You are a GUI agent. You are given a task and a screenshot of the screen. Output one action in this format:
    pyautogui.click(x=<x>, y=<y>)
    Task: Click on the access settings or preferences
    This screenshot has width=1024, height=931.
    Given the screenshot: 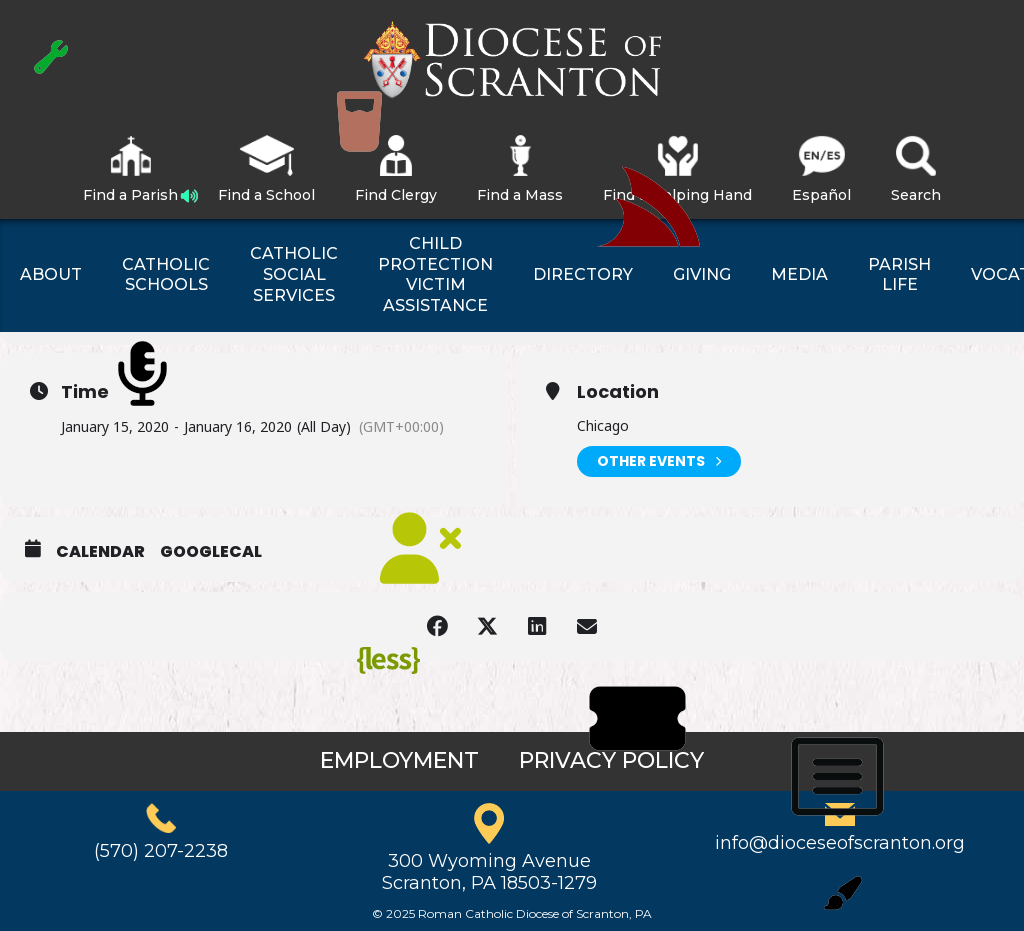 What is the action you would take?
    pyautogui.click(x=51, y=57)
    